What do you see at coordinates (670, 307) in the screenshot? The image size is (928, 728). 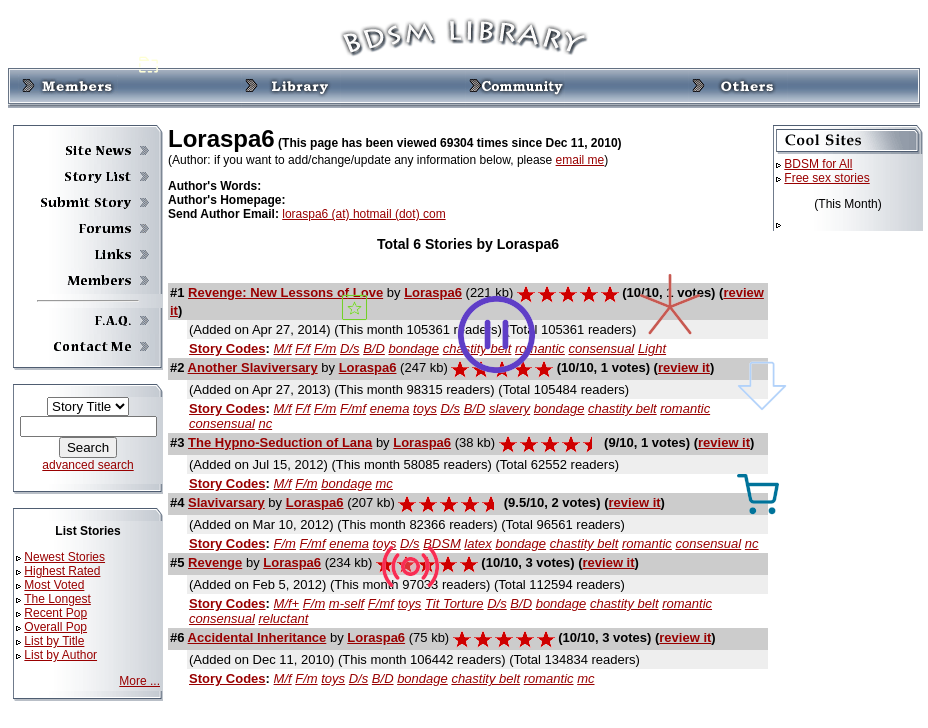 I see `indicates a required field in a form` at bounding box center [670, 307].